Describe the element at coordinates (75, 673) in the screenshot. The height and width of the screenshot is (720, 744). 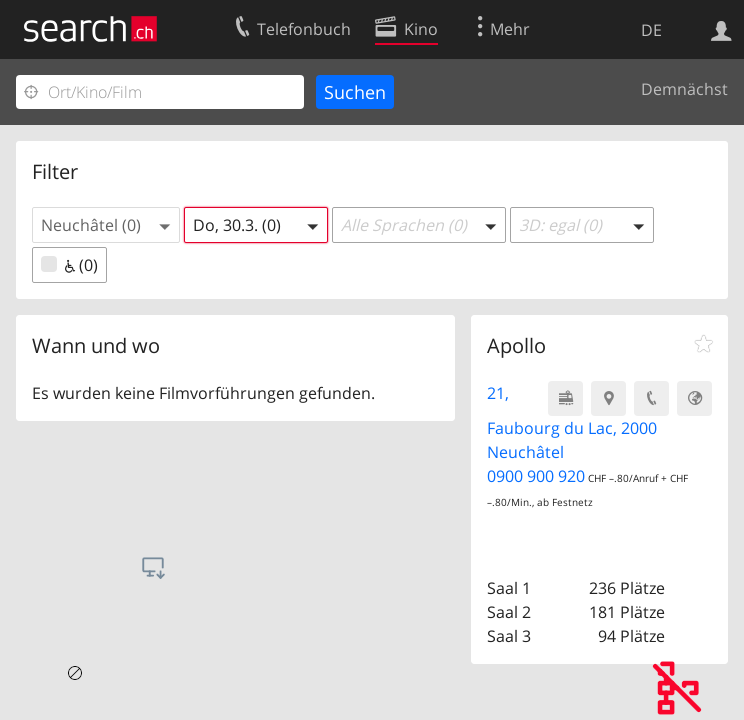
I see `indicates a blocked or prohibited action` at that location.